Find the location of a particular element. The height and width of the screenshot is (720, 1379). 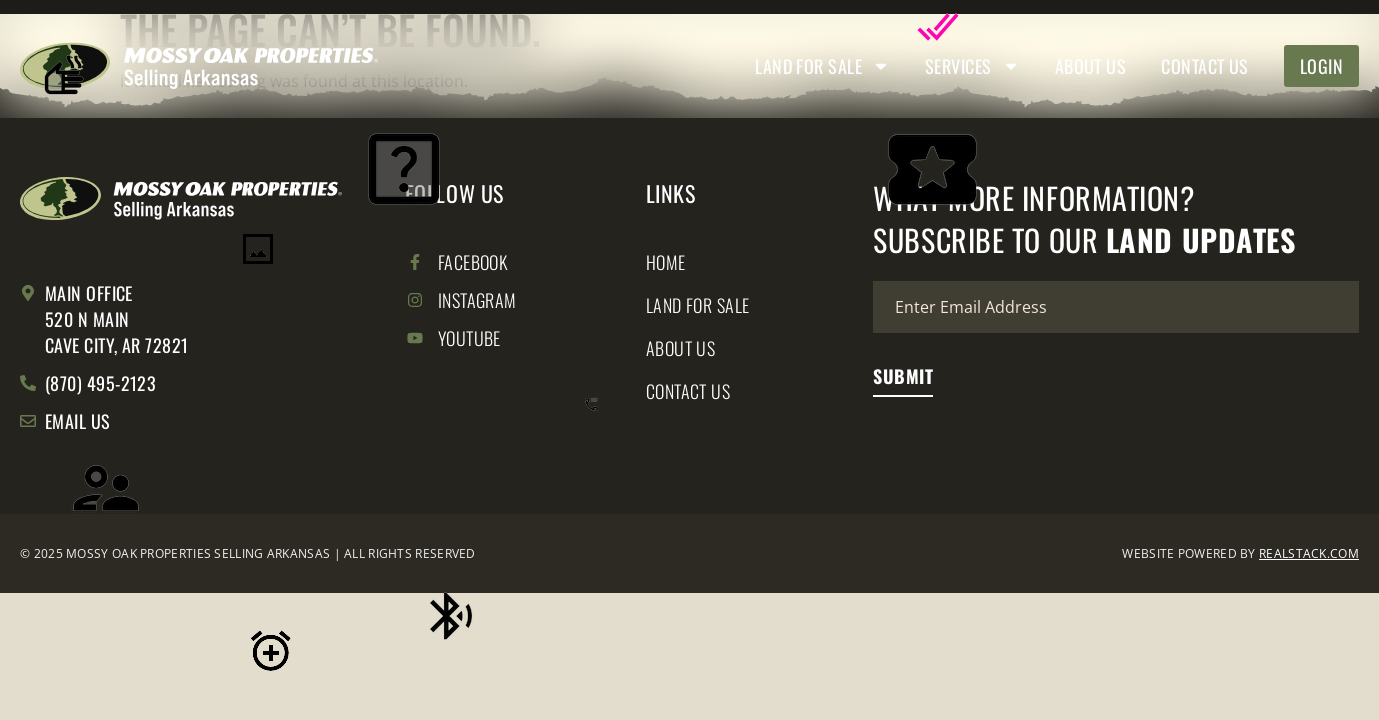

make a SIP (internet-based) phone call is located at coordinates (591, 404).